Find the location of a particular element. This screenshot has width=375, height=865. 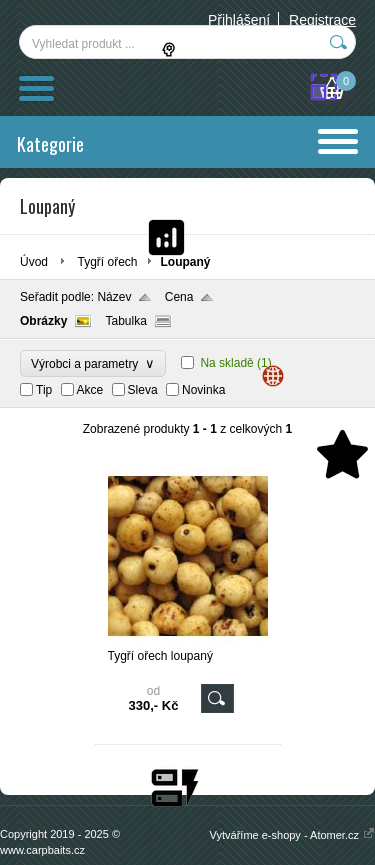

access website or browse the web is located at coordinates (273, 376).